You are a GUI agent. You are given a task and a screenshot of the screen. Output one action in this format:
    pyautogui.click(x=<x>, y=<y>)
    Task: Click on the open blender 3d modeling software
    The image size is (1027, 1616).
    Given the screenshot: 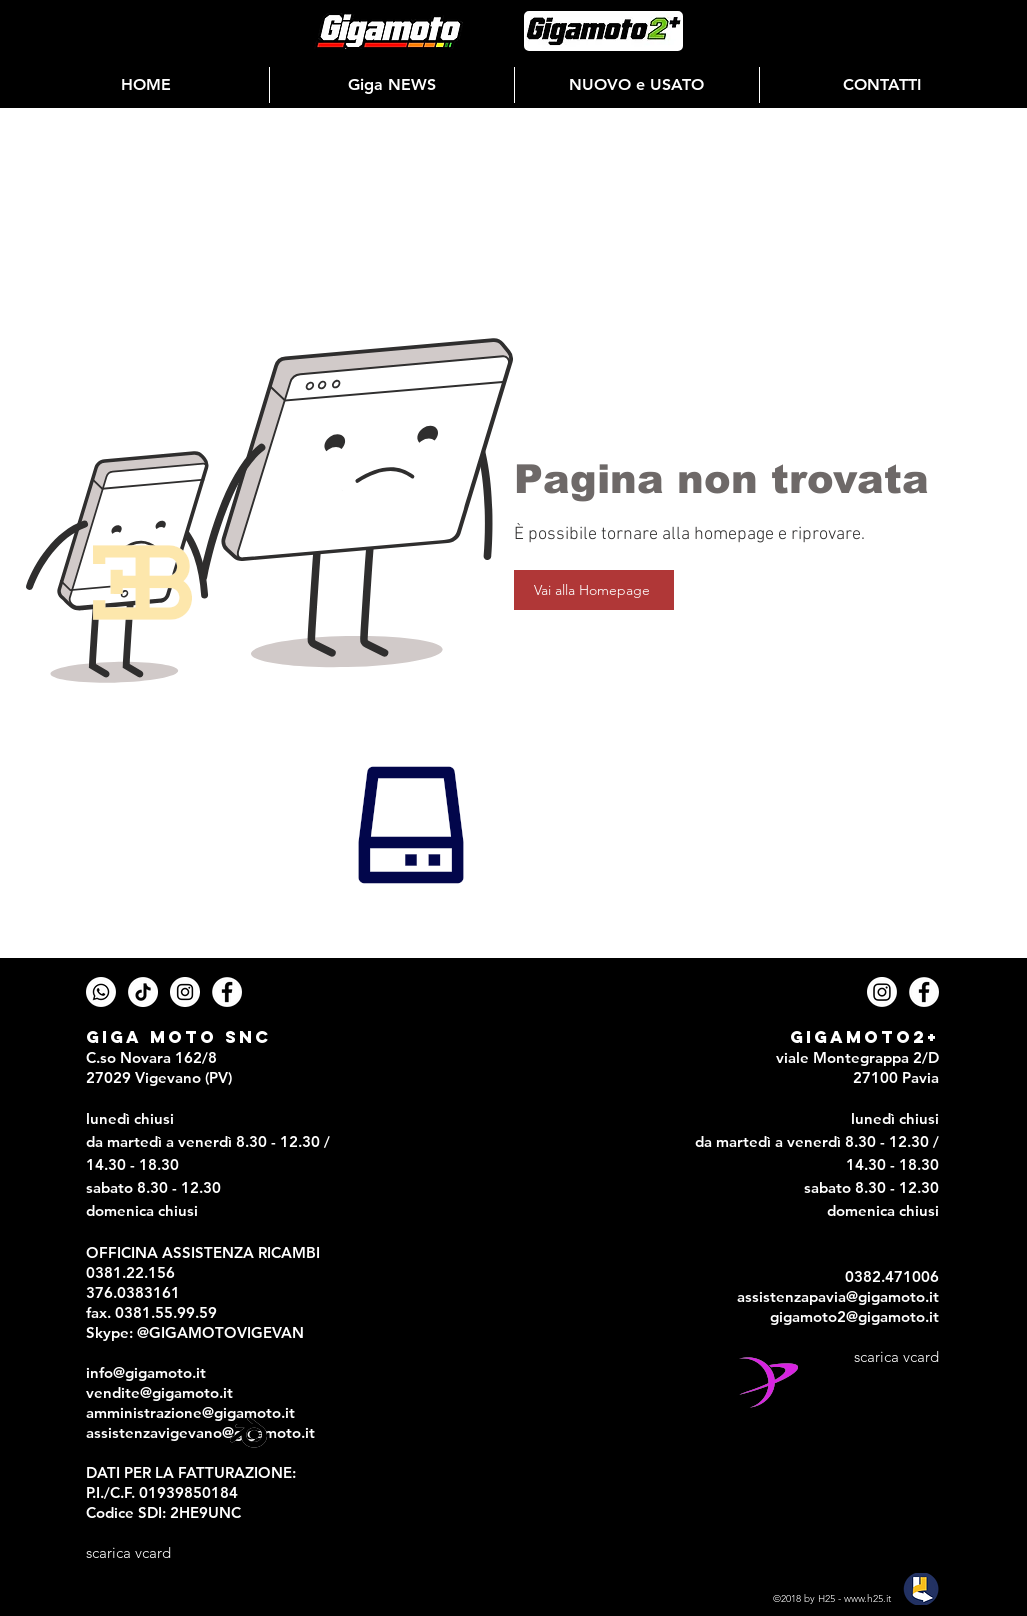 What is the action you would take?
    pyautogui.click(x=248, y=1432)
    